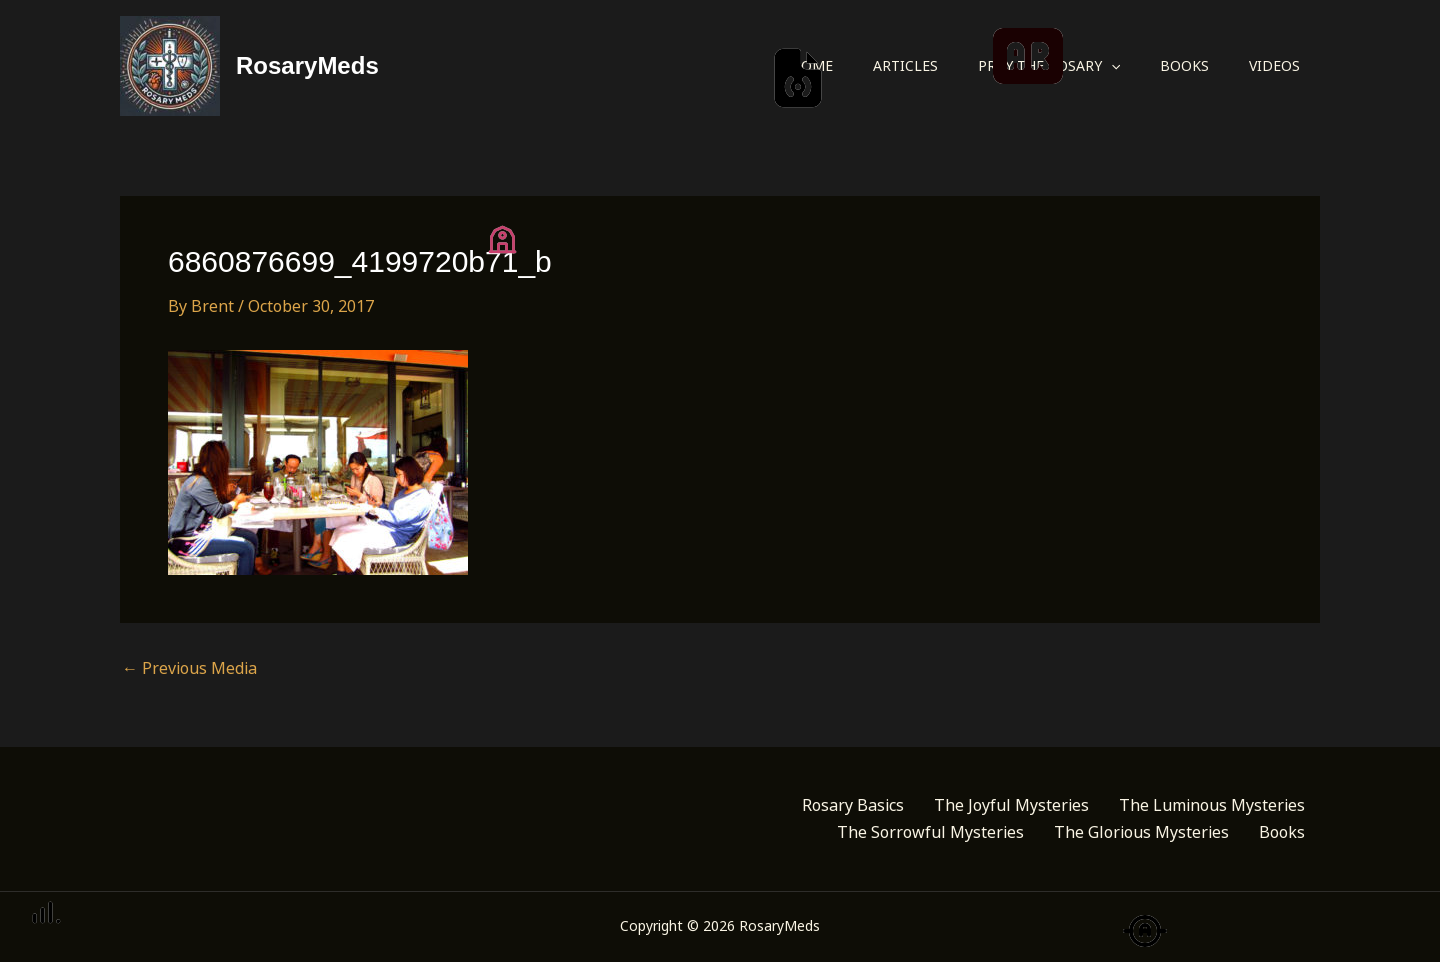 The height and width of the screenshot is (962, 1440). Describe the element at coordinates (46, 909) in the screenshot. I see `indicates strong signal strength` at that location.